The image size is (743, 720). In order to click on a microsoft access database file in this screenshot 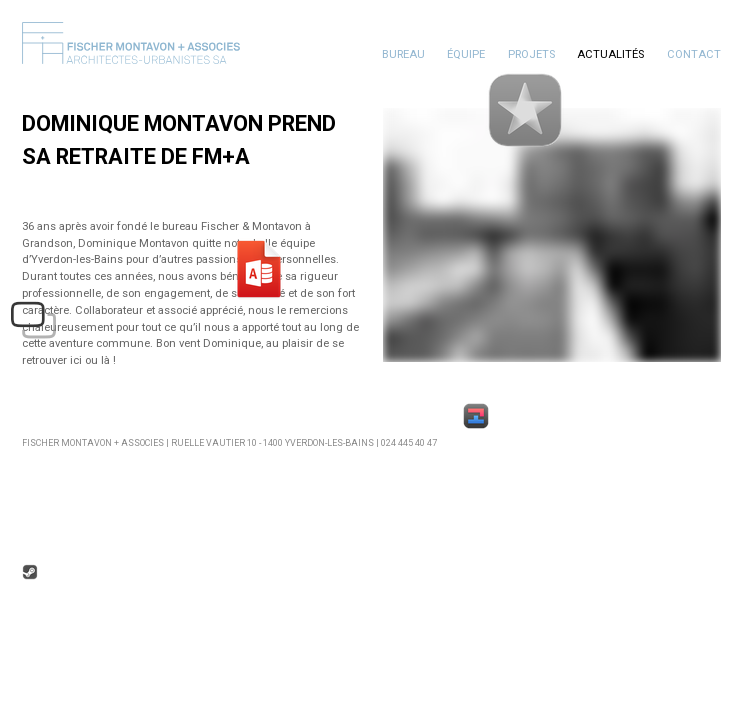, I will do `click(259, 269)`.